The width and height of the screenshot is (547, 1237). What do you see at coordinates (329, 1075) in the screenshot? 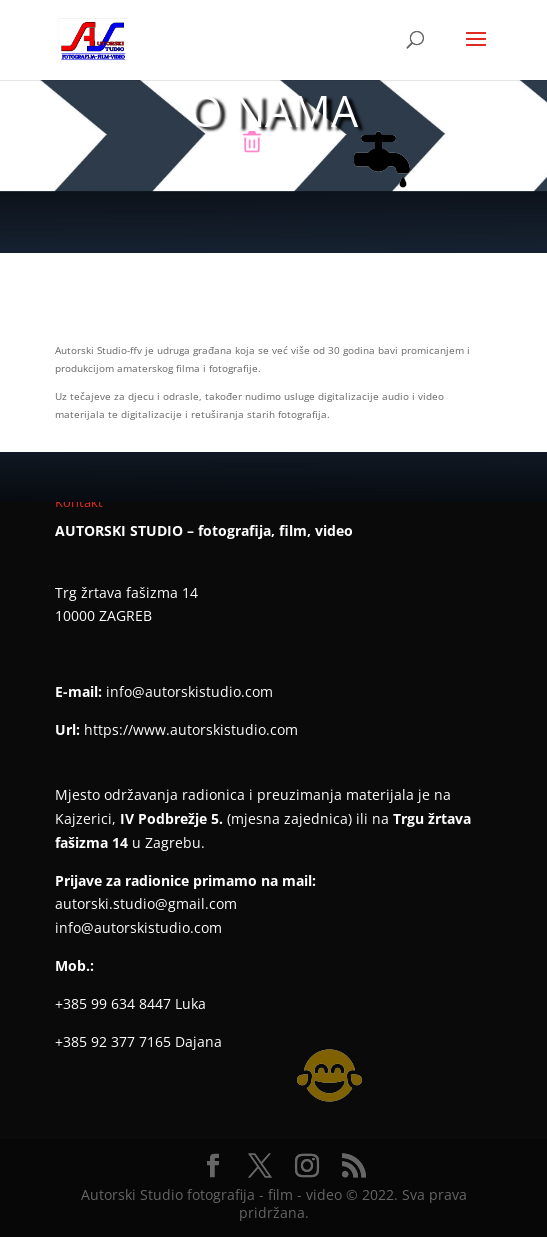
I see `react with laughing emoji` at bounding box center [329, 1075].